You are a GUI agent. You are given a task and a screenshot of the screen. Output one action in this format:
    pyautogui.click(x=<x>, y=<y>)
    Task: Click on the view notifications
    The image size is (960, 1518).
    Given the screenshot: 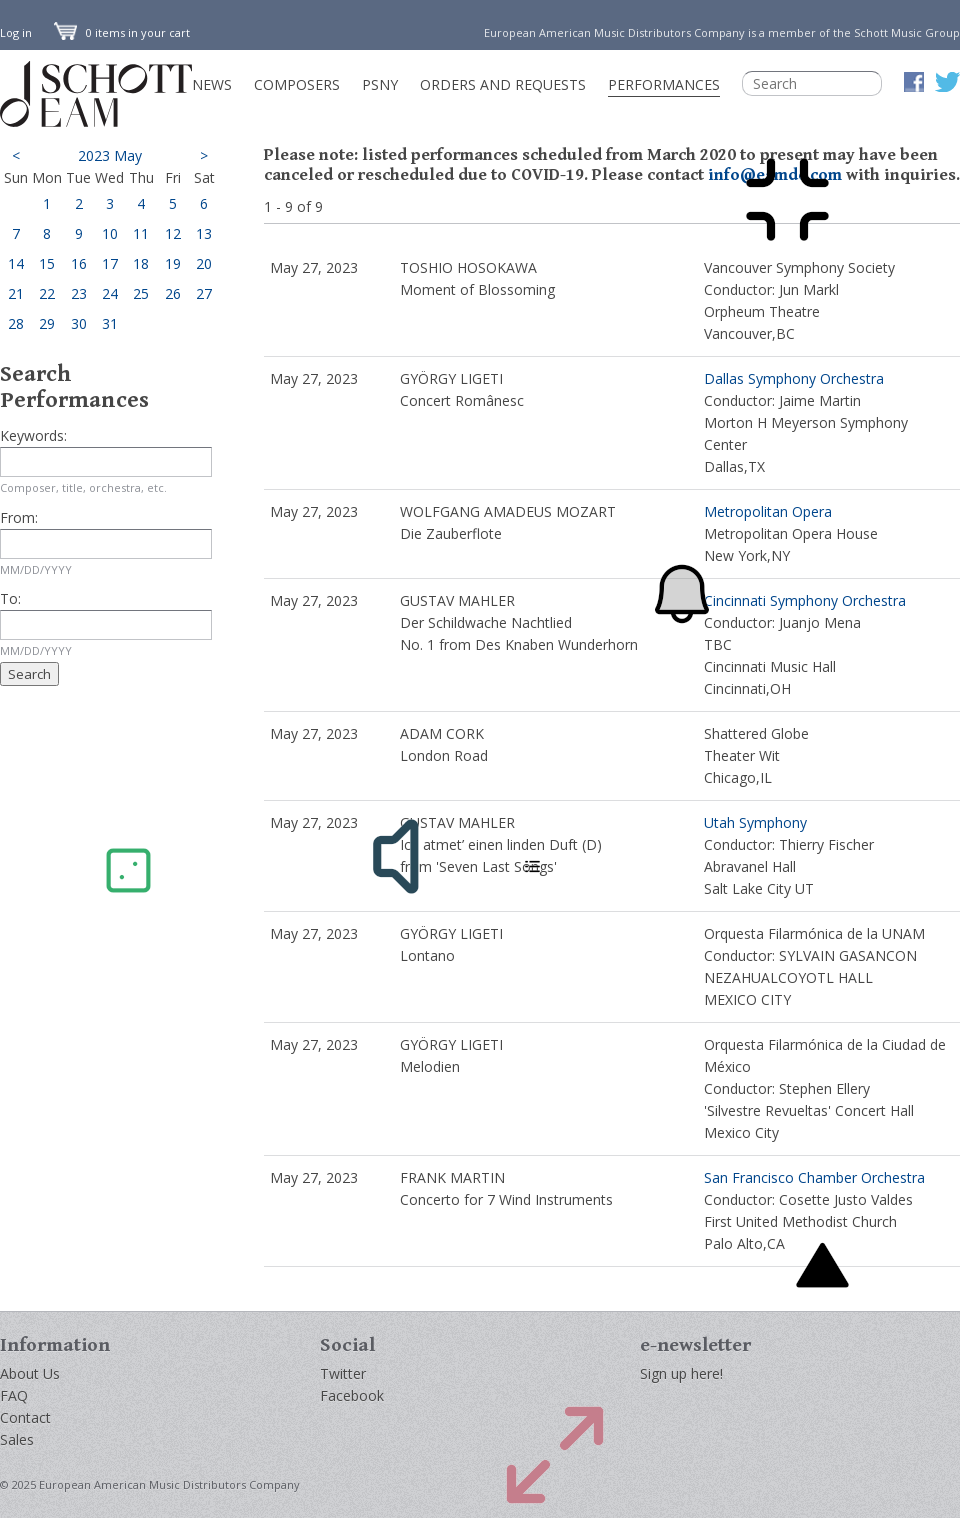 What is the action you would take?
    pyautogui.click(x=682, y=594)
    